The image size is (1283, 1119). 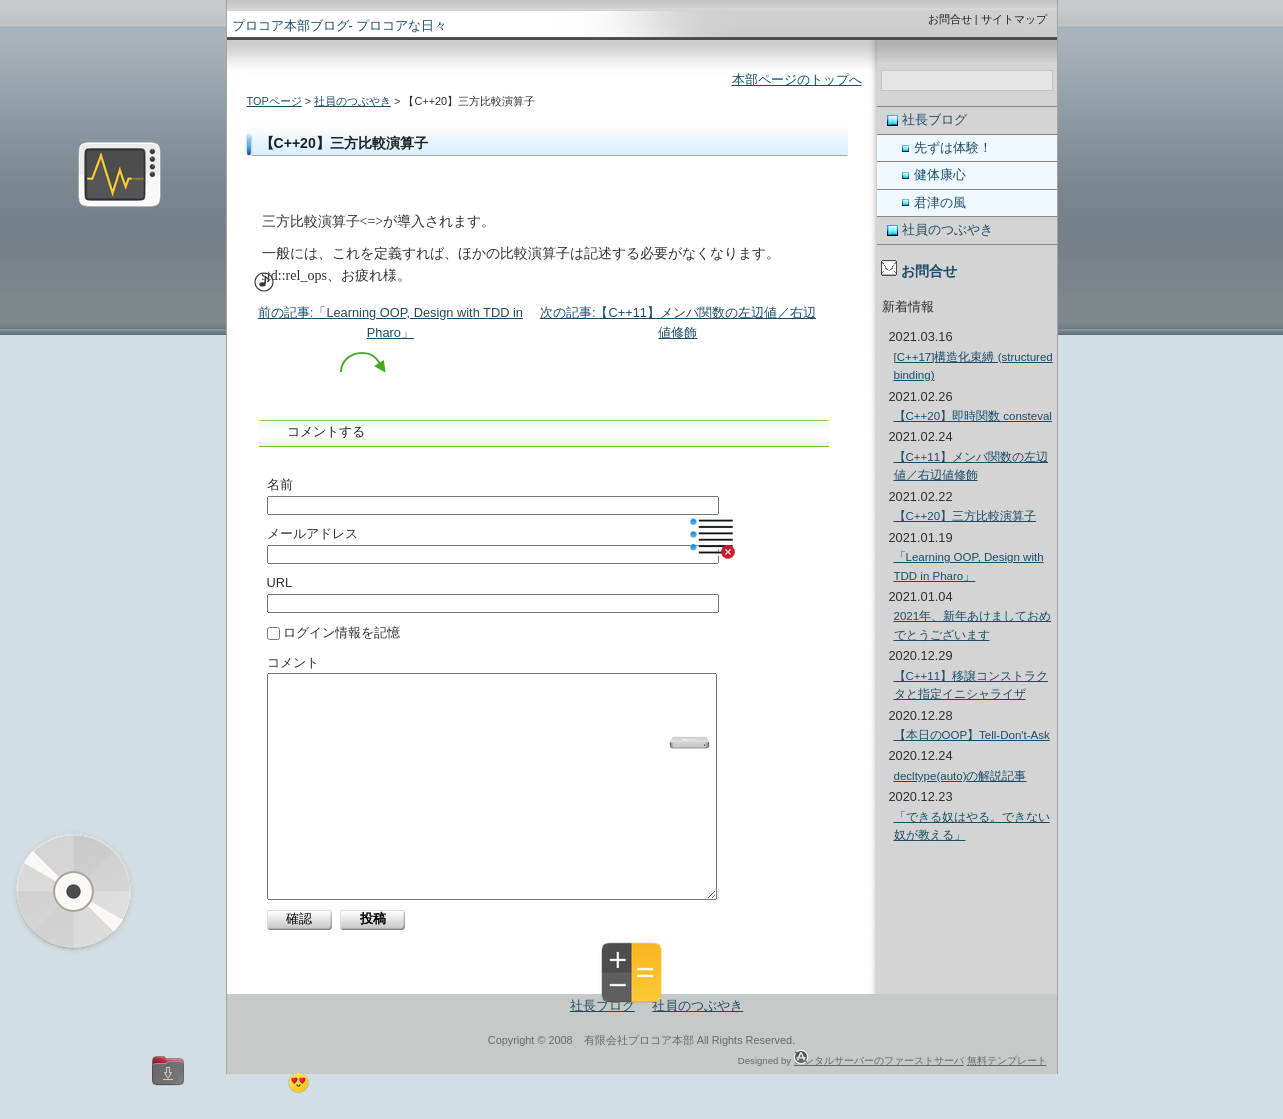 I want to click on open cantata music player, so click(x=264, y=282).